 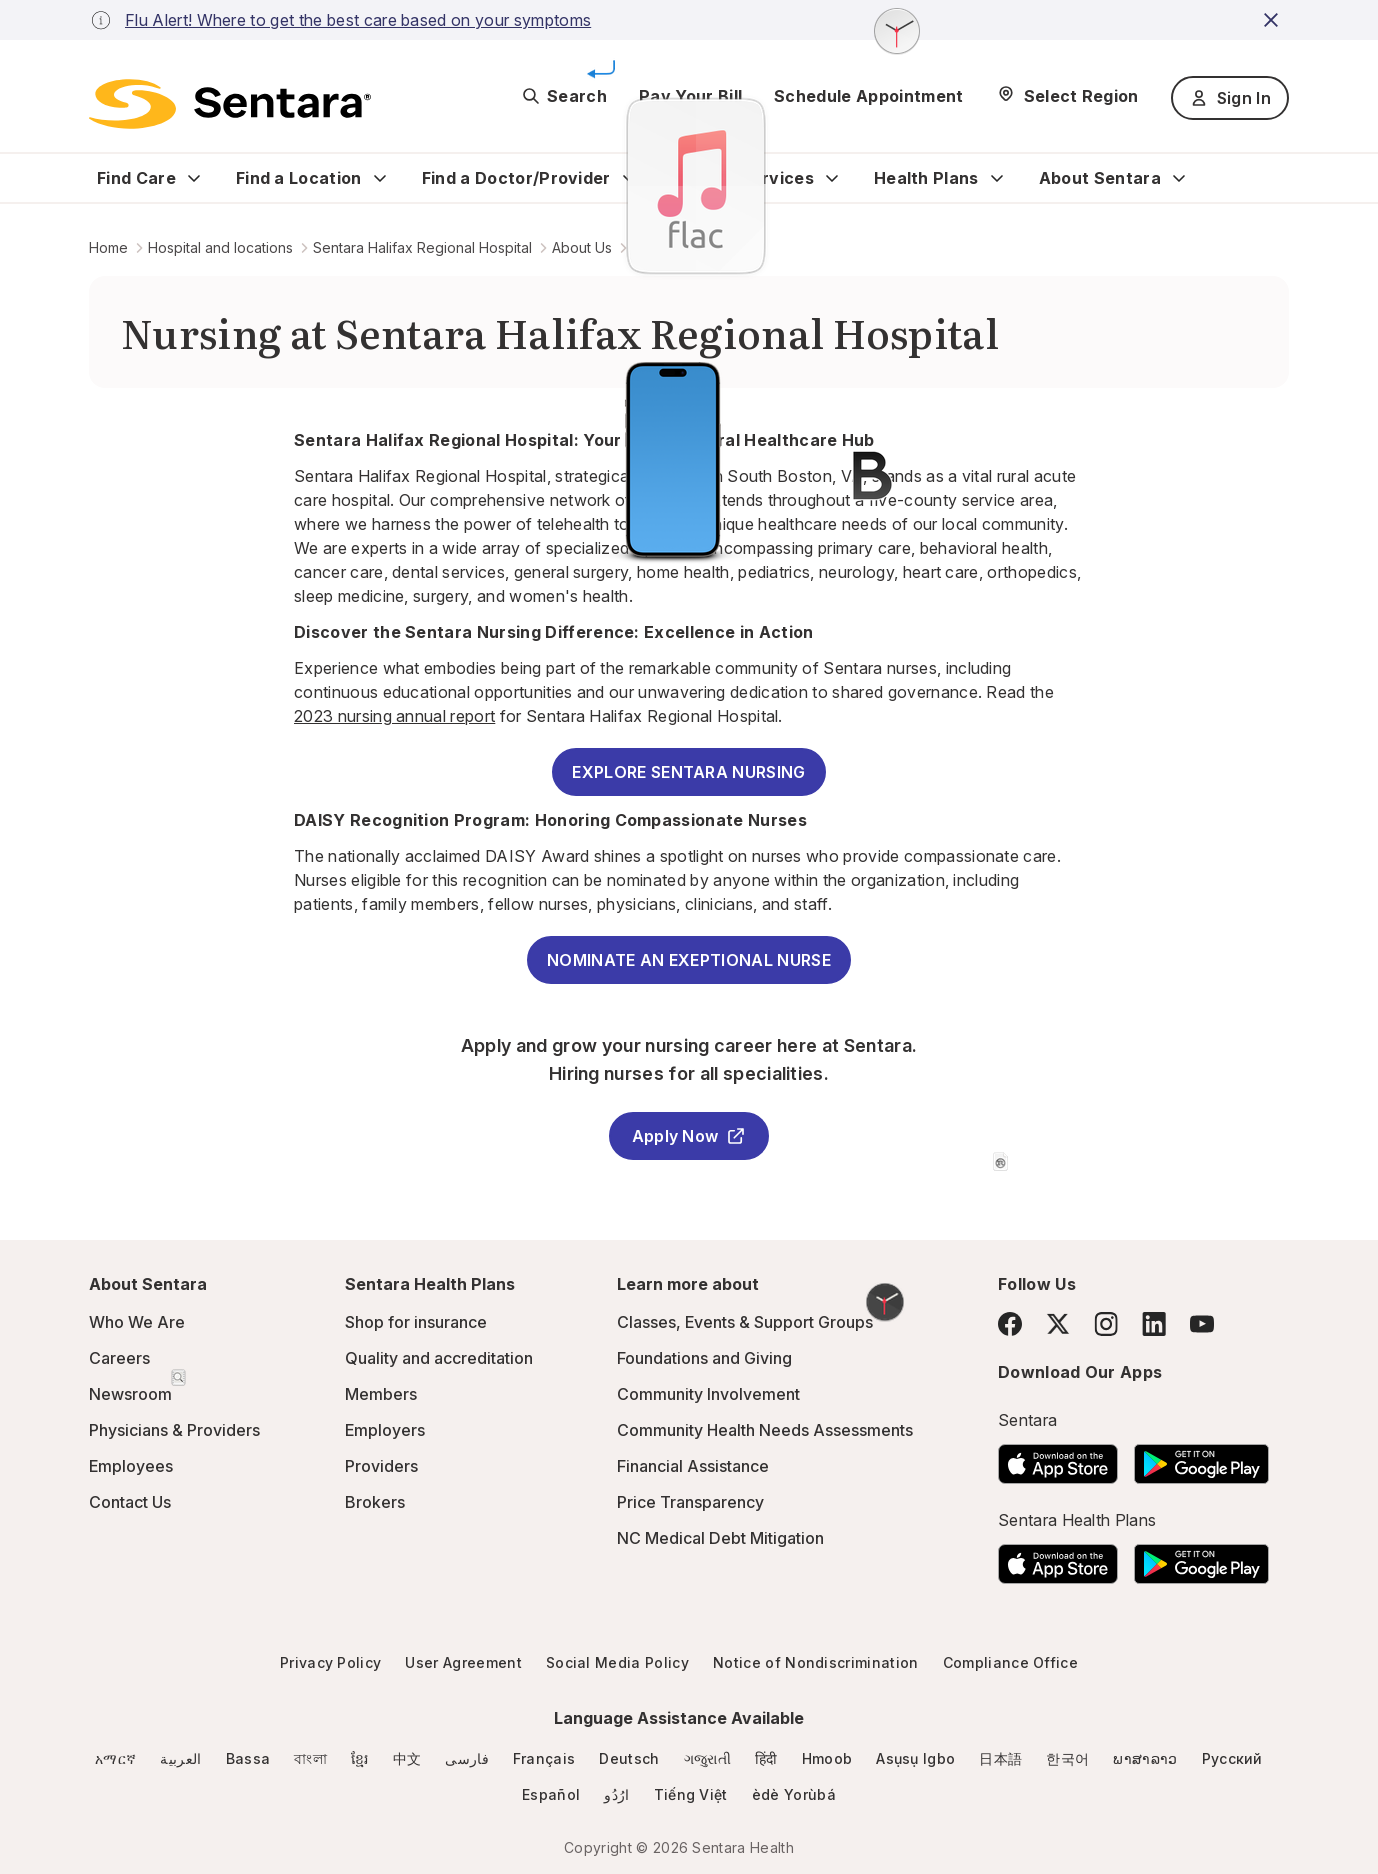 I want to click on a FLAC audio file, so click(x=696, y=186).